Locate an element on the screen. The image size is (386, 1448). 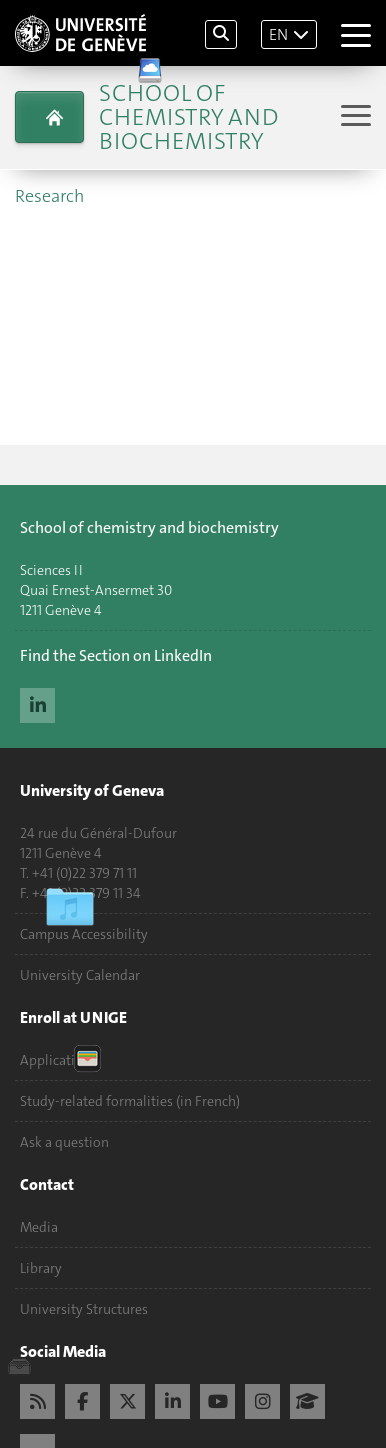
access iDisk cloud storage is located at coordinates (150, 71).